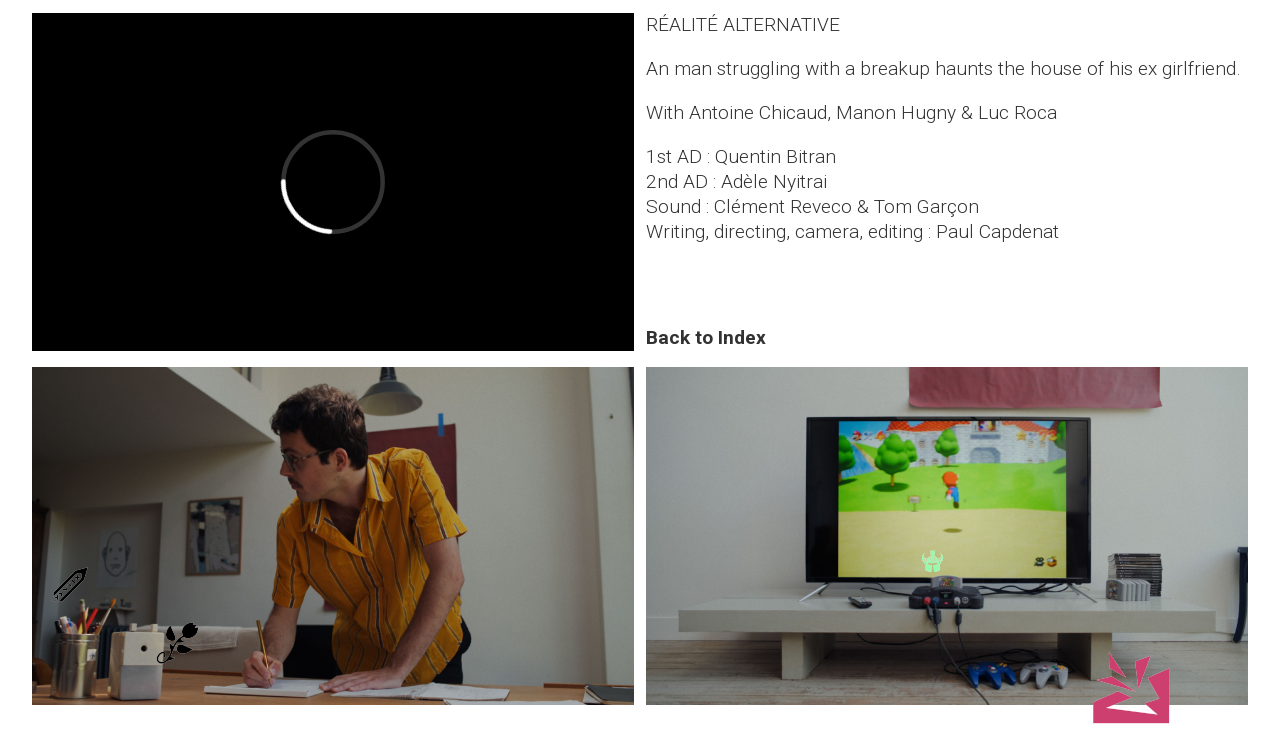 The image size is (1280, 734). I want to click on equip a magical or enchanted weapon, so click(70, 584).